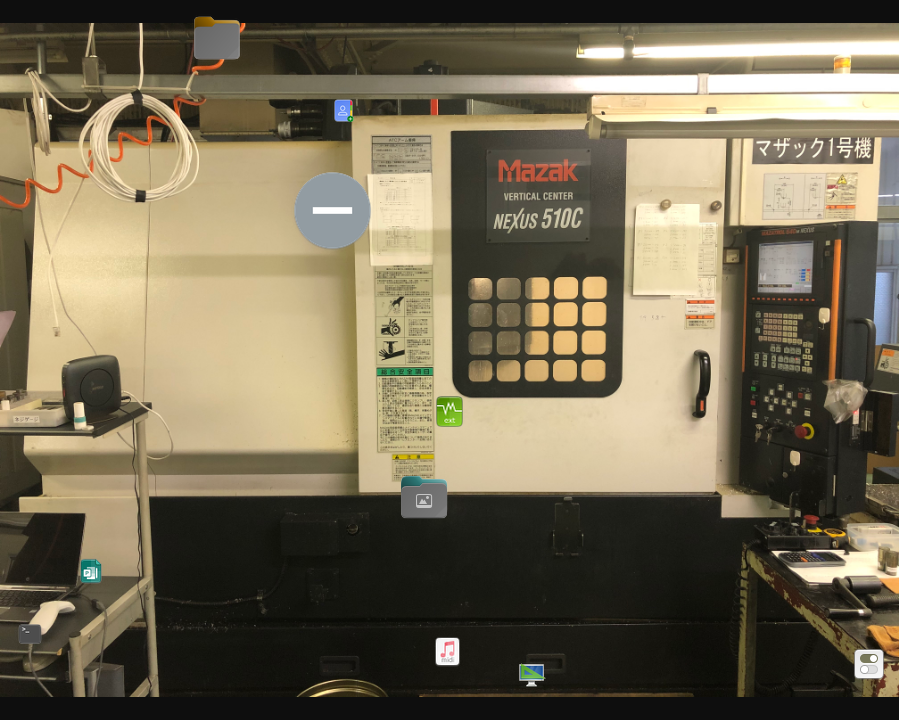 Image resolution: width=899 pixels, height=720 pixels. I want to click on open your pictures folder, so click(424, 497).